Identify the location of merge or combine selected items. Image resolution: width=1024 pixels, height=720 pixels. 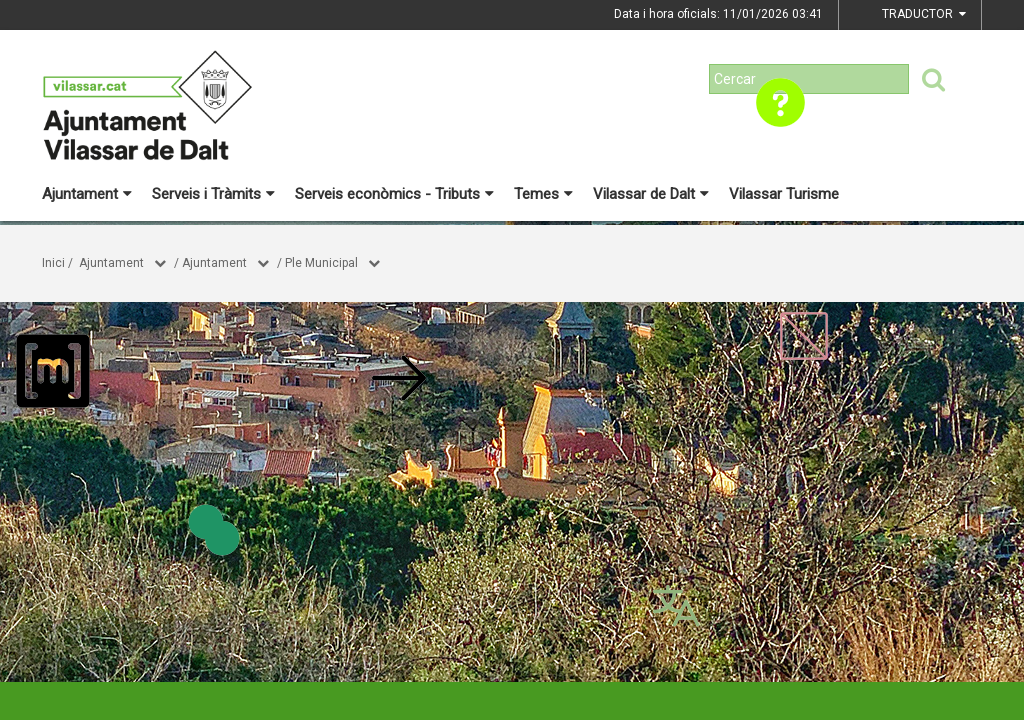
(214, 530).